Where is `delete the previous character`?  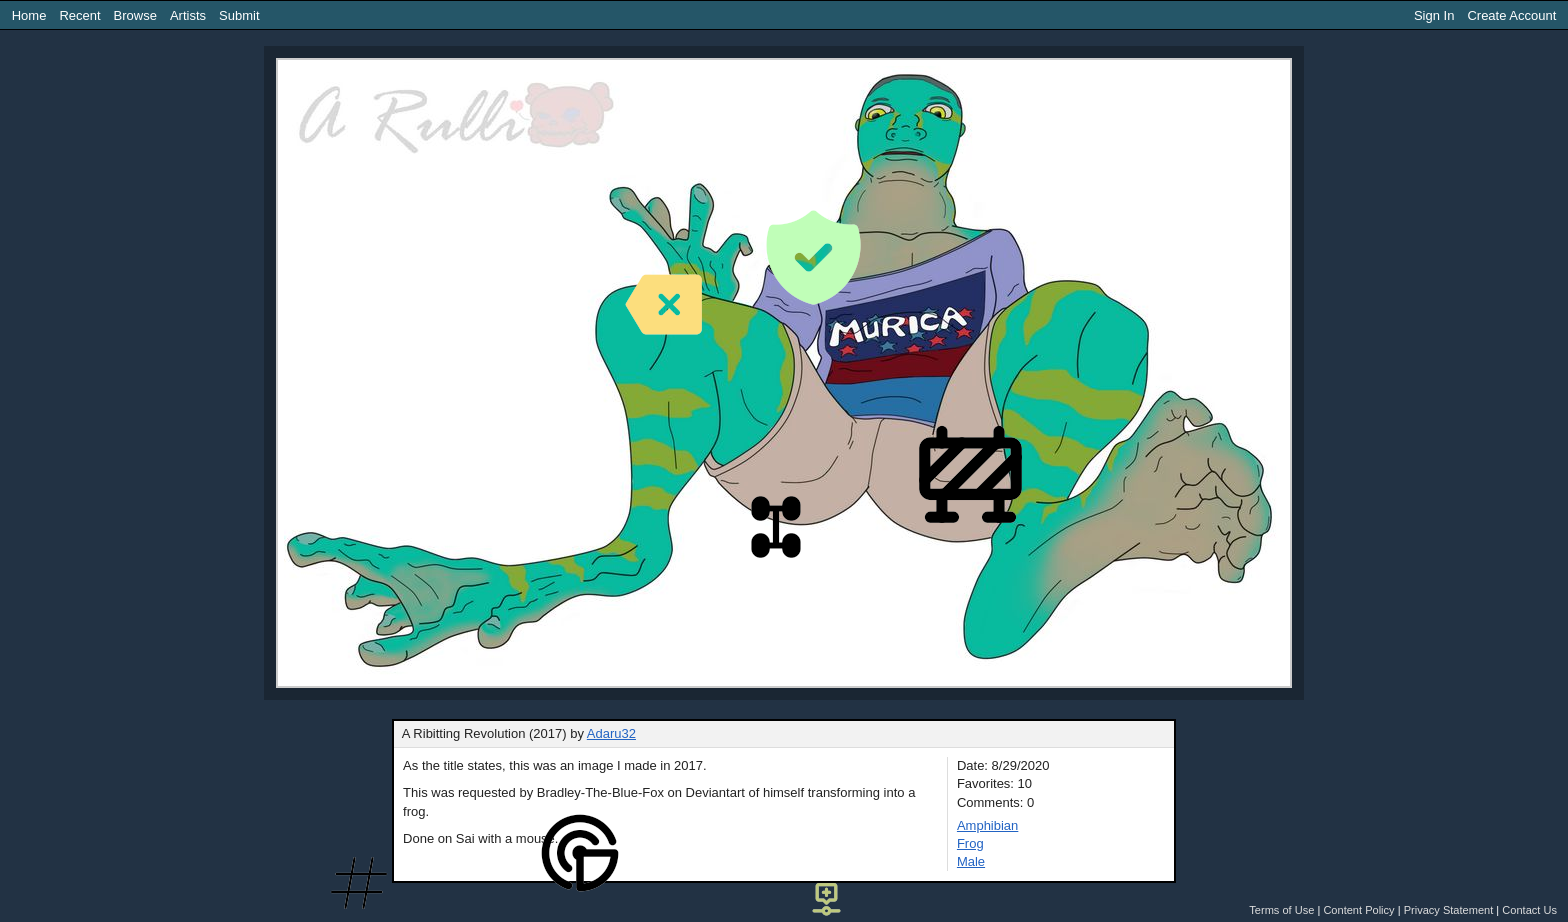 delete the previous character is located at coordinates (666, 304).